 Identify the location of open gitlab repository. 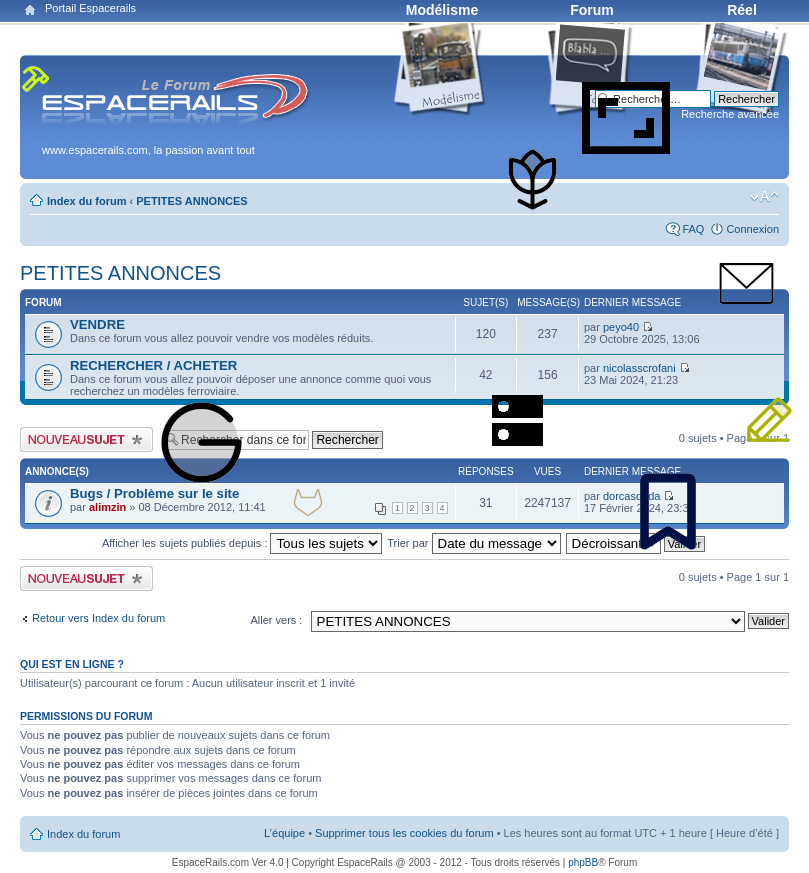
(308, 502).